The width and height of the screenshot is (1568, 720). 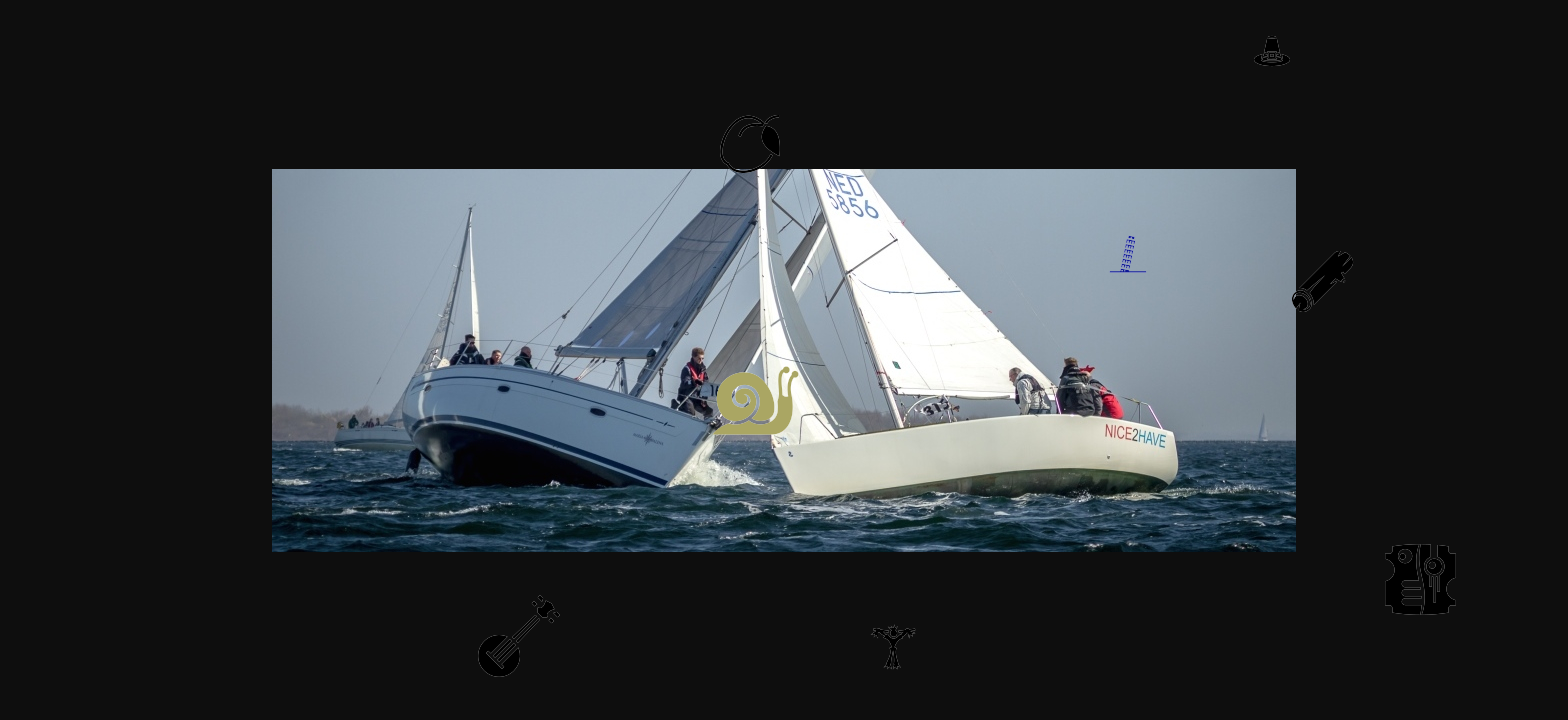 I want to click on thanksgiving-themed content or seasonal event, so click(x=1272, y=51).